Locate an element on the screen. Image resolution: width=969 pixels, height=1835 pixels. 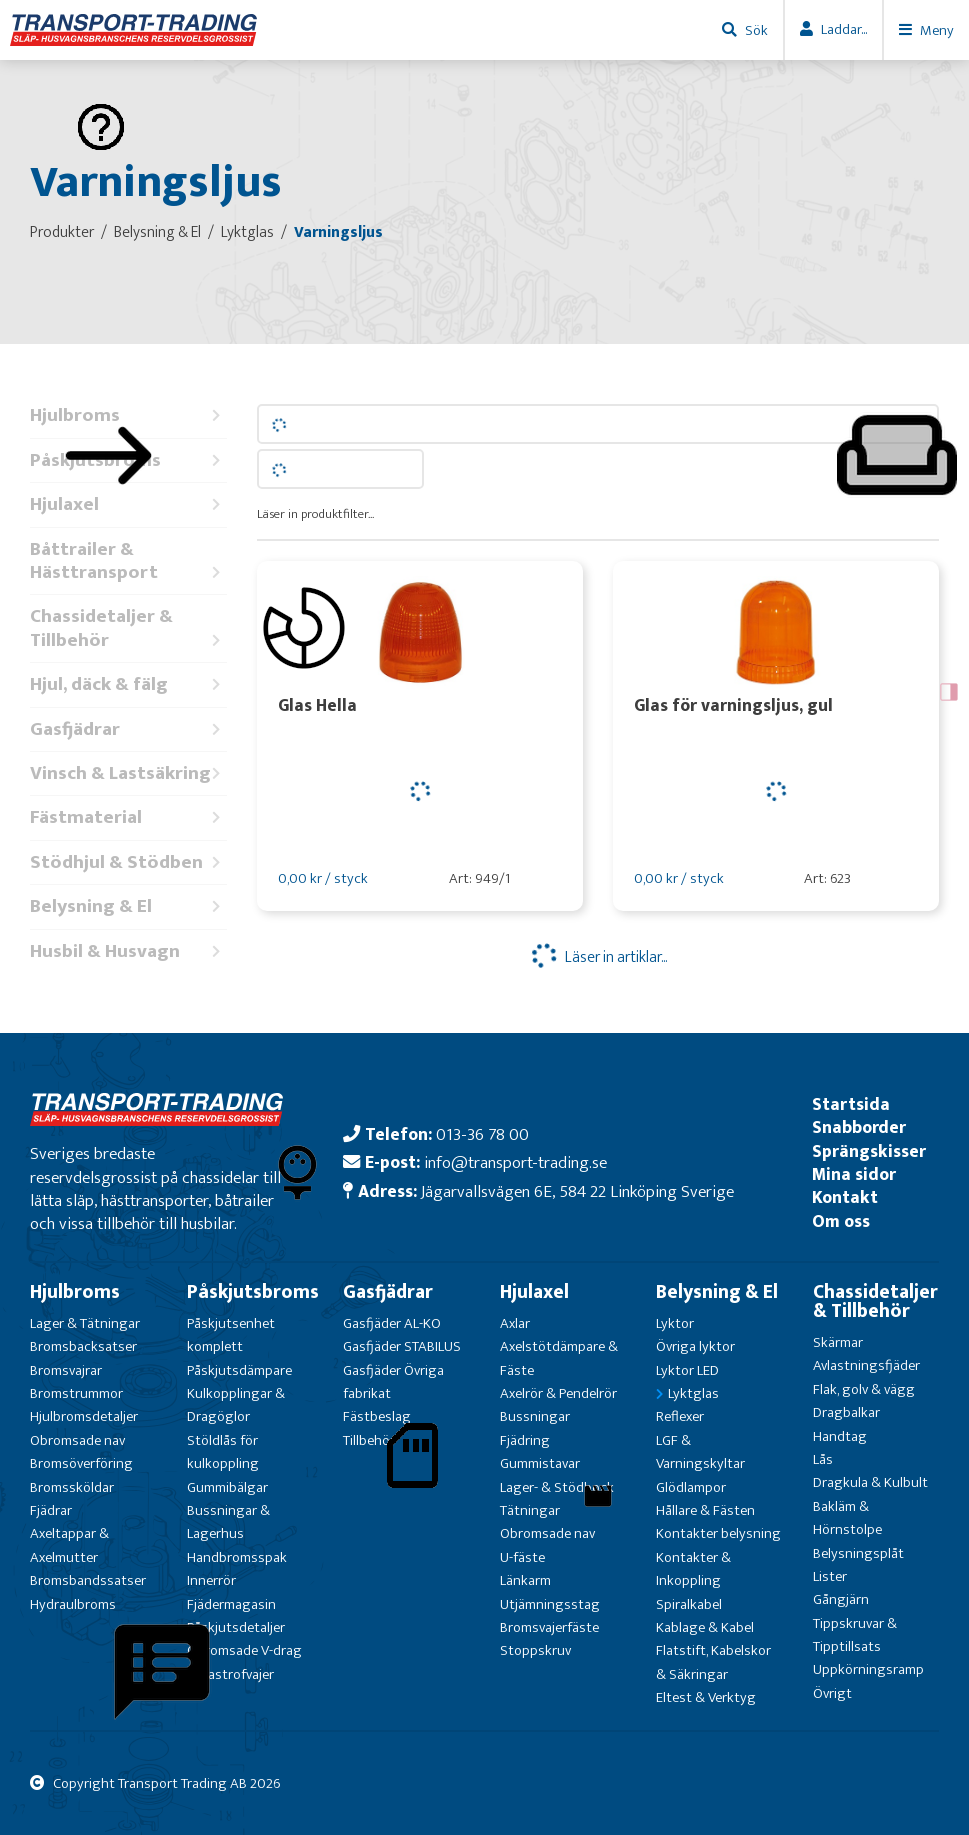
access help or support options is located at coordinates (101, 127).